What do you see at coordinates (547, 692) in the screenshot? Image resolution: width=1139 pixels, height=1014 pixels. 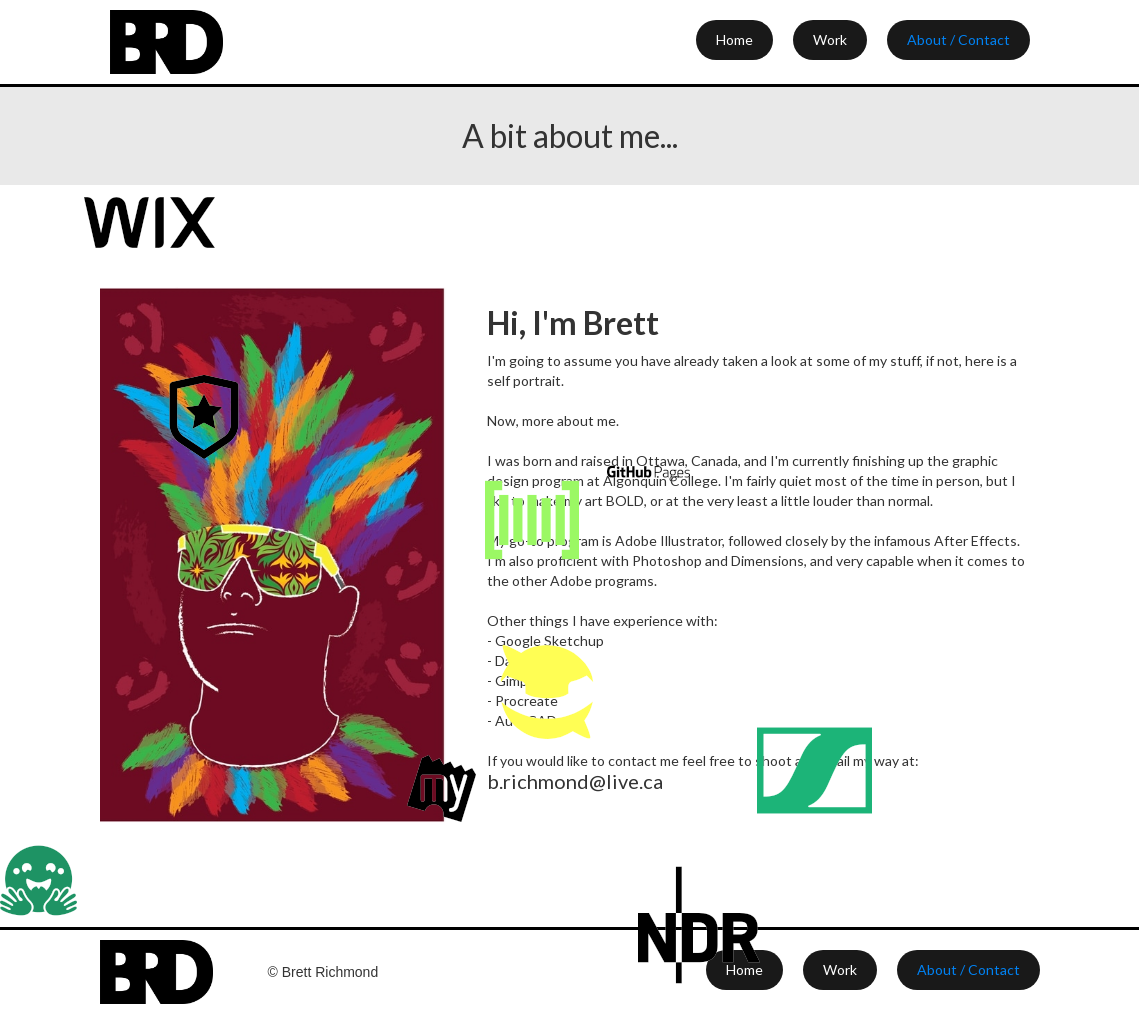 I see `open Linphone app` at bounding box center [547, 692].